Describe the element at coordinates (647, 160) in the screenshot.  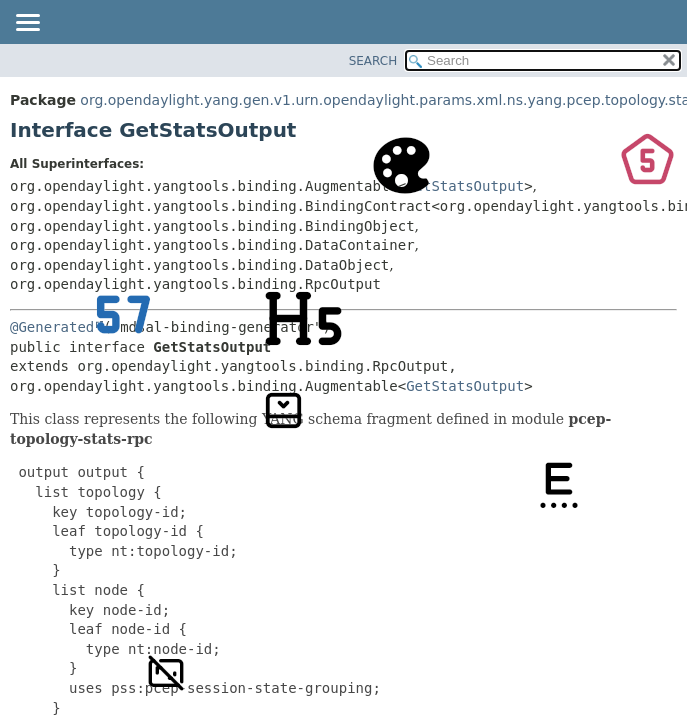
I see `indicates step 5 in a multi-step process` at that location.